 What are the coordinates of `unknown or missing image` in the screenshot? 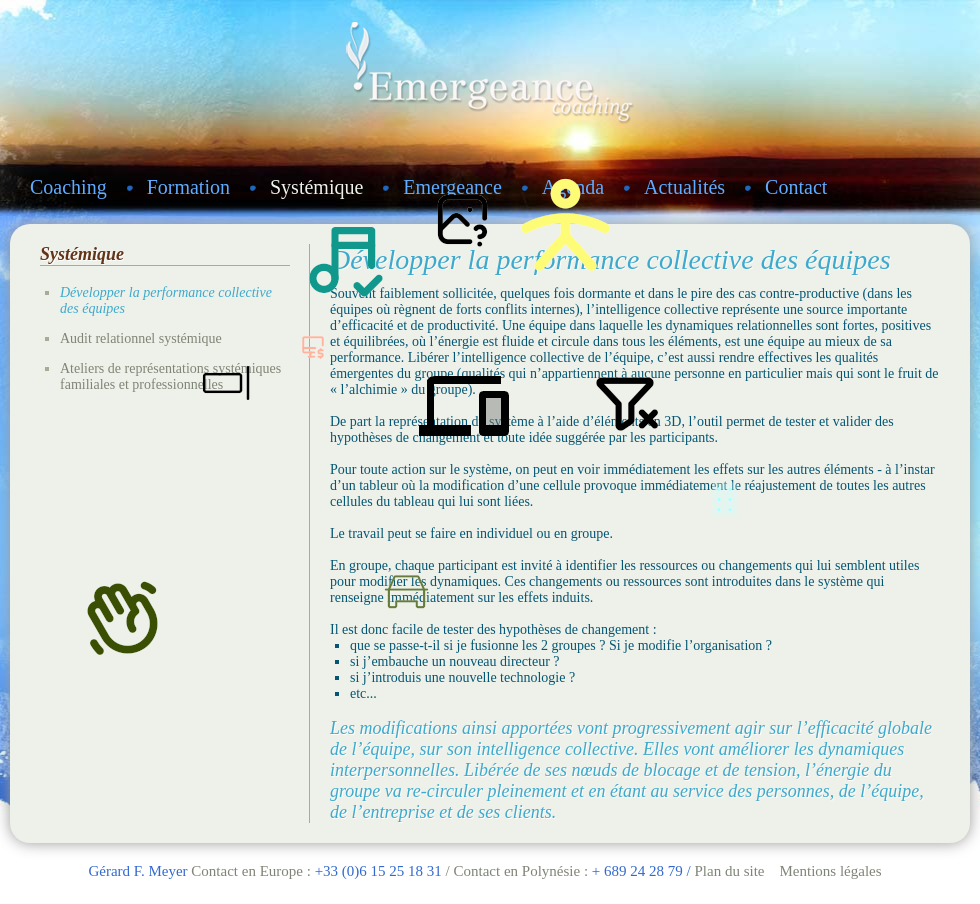 It's located at (462, 219).